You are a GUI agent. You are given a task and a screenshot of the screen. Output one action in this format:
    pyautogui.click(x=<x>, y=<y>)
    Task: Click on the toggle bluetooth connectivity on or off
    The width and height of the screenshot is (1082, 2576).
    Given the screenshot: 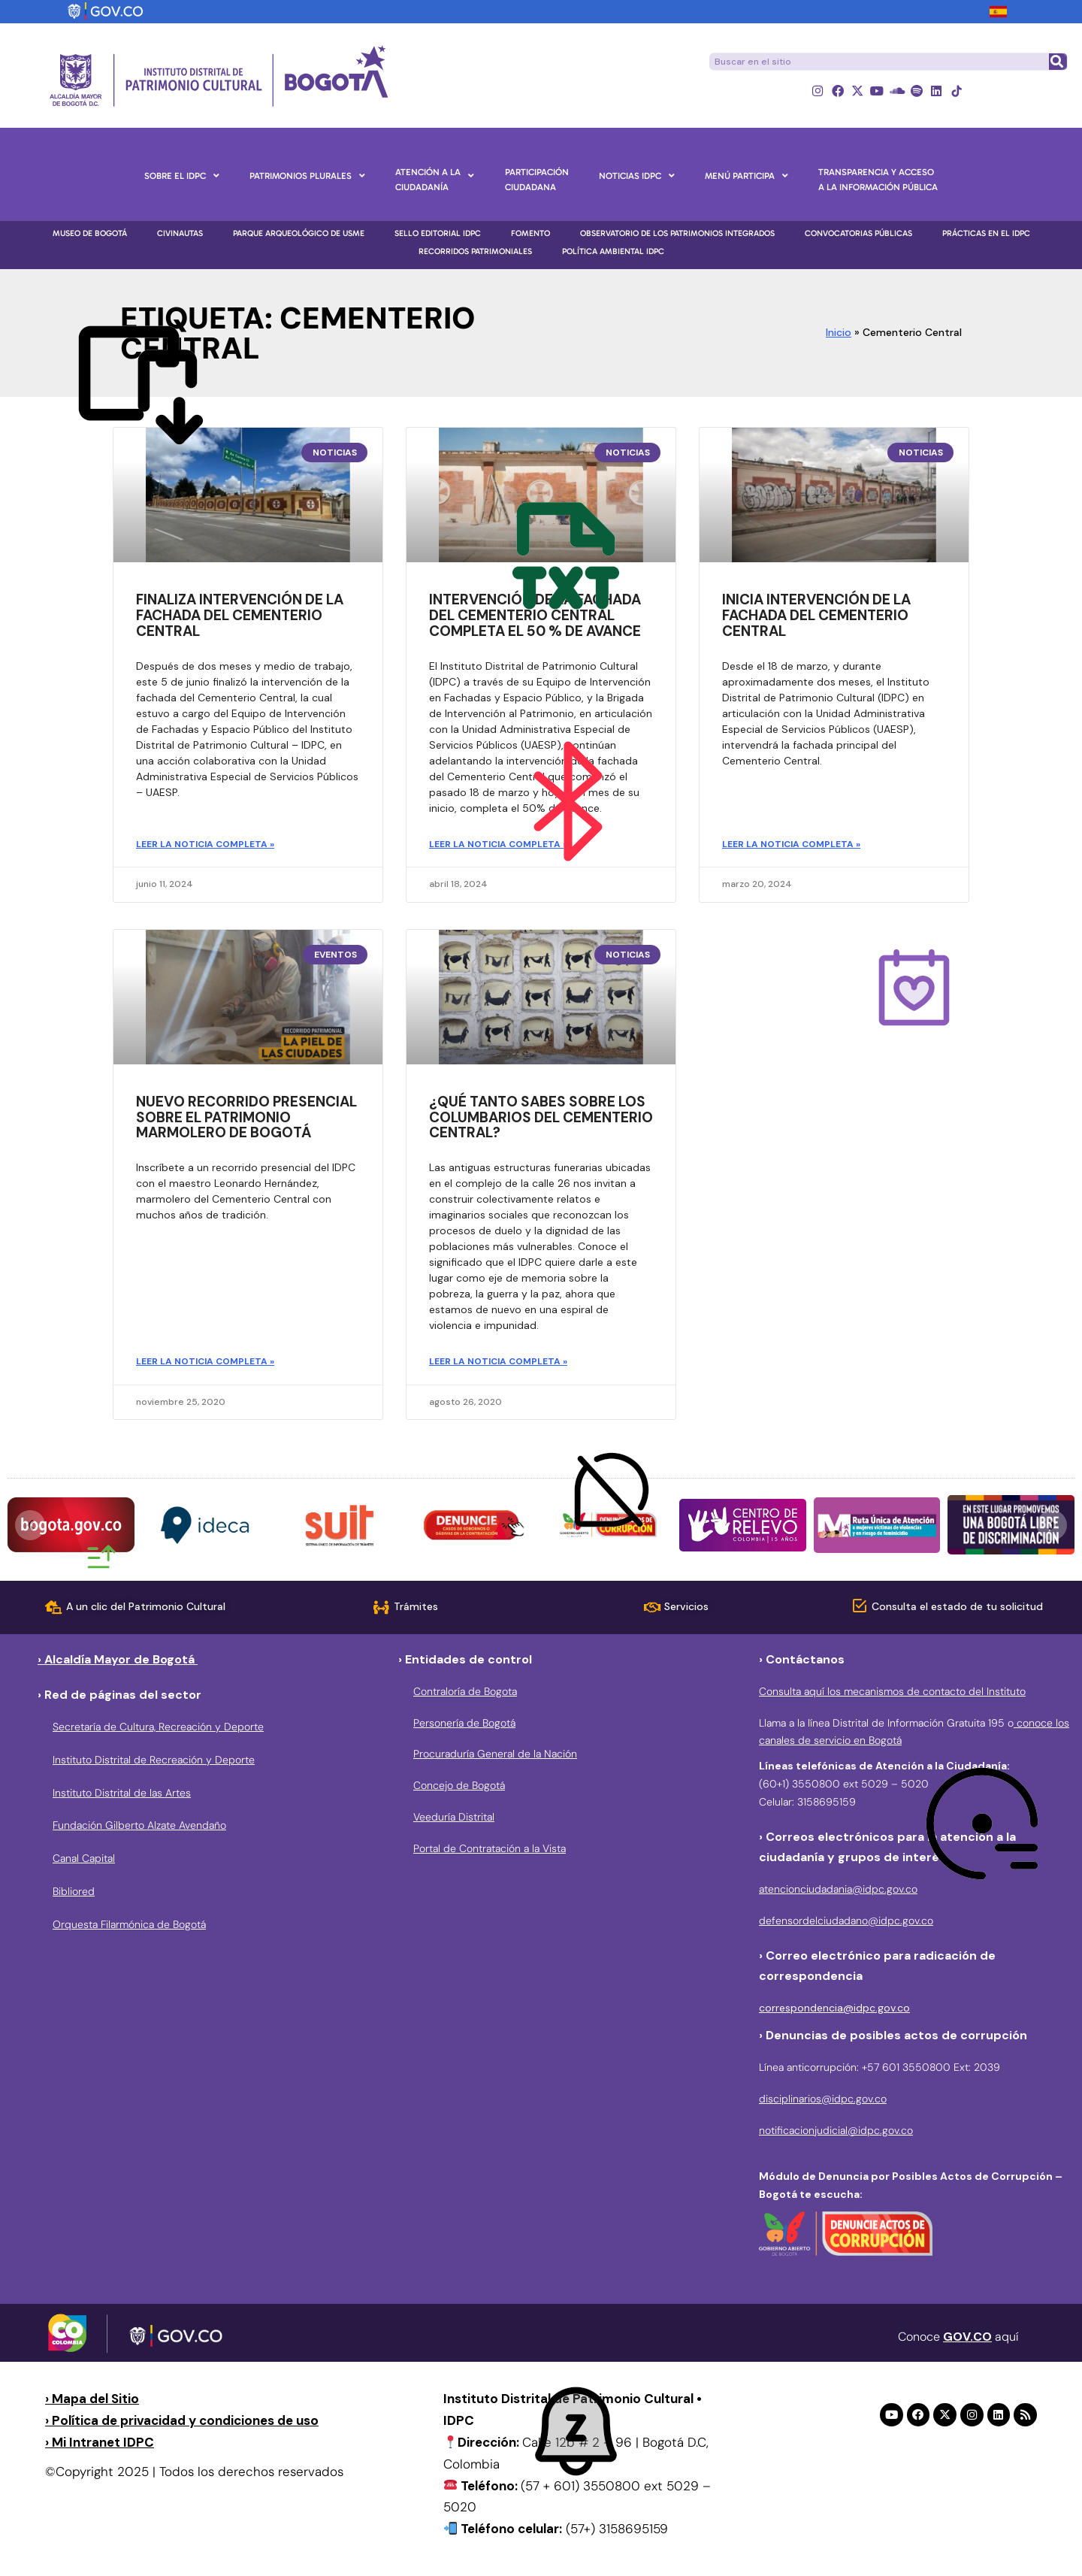 What is the action you would take?
    pyautogui.click(x=568, y=801)
    